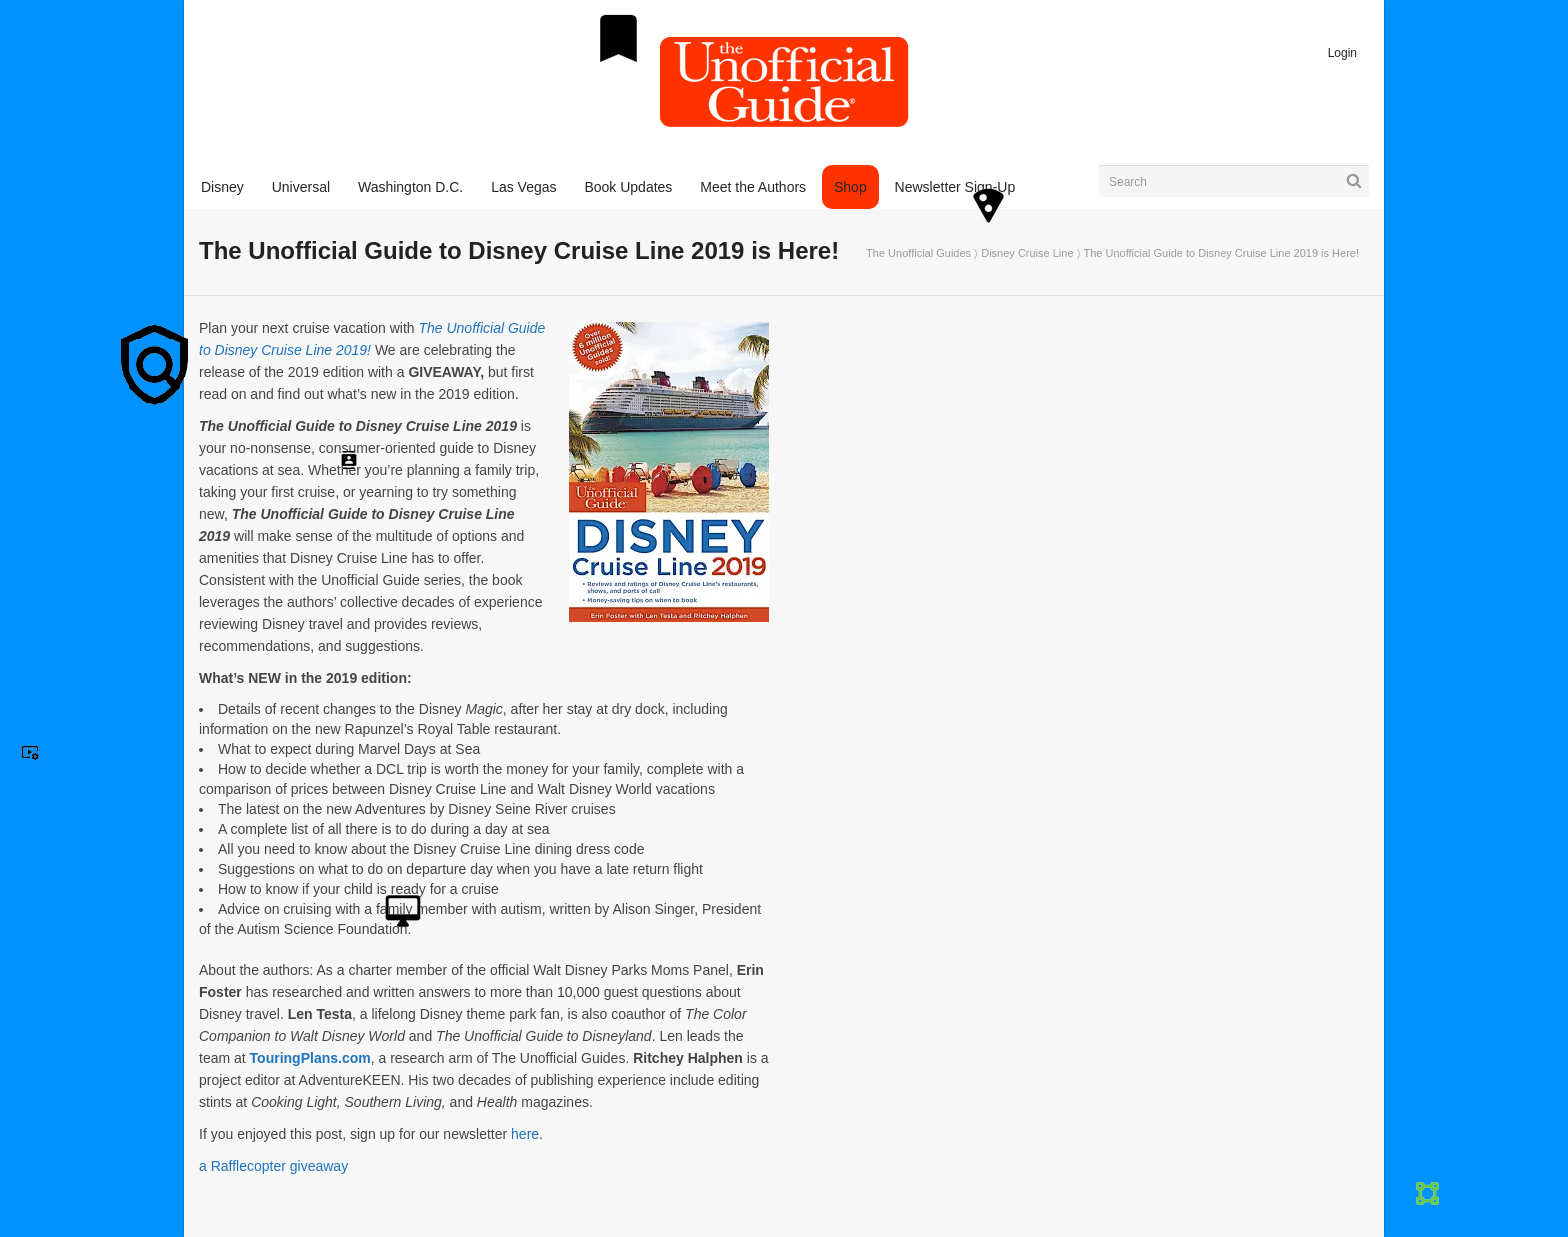 This screenshot has width=1568, height=1237. Describe the element at coordinates (30, 752) in the screenshot. I see `access video playback settings` at that location.